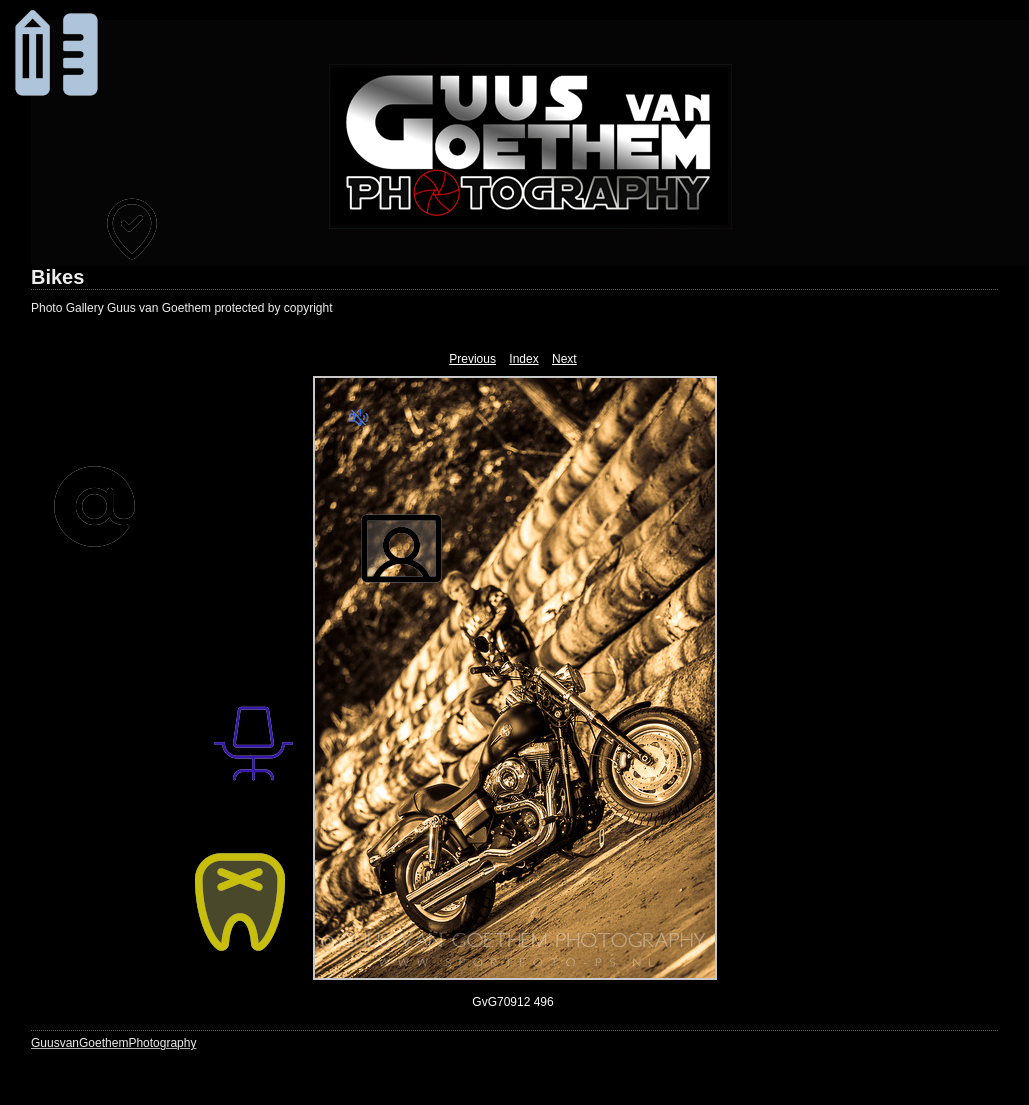 Image resolution: width=1029 pixels, height=1105 pixels. I want to click on access workspace or office settings, so click(253, 743).